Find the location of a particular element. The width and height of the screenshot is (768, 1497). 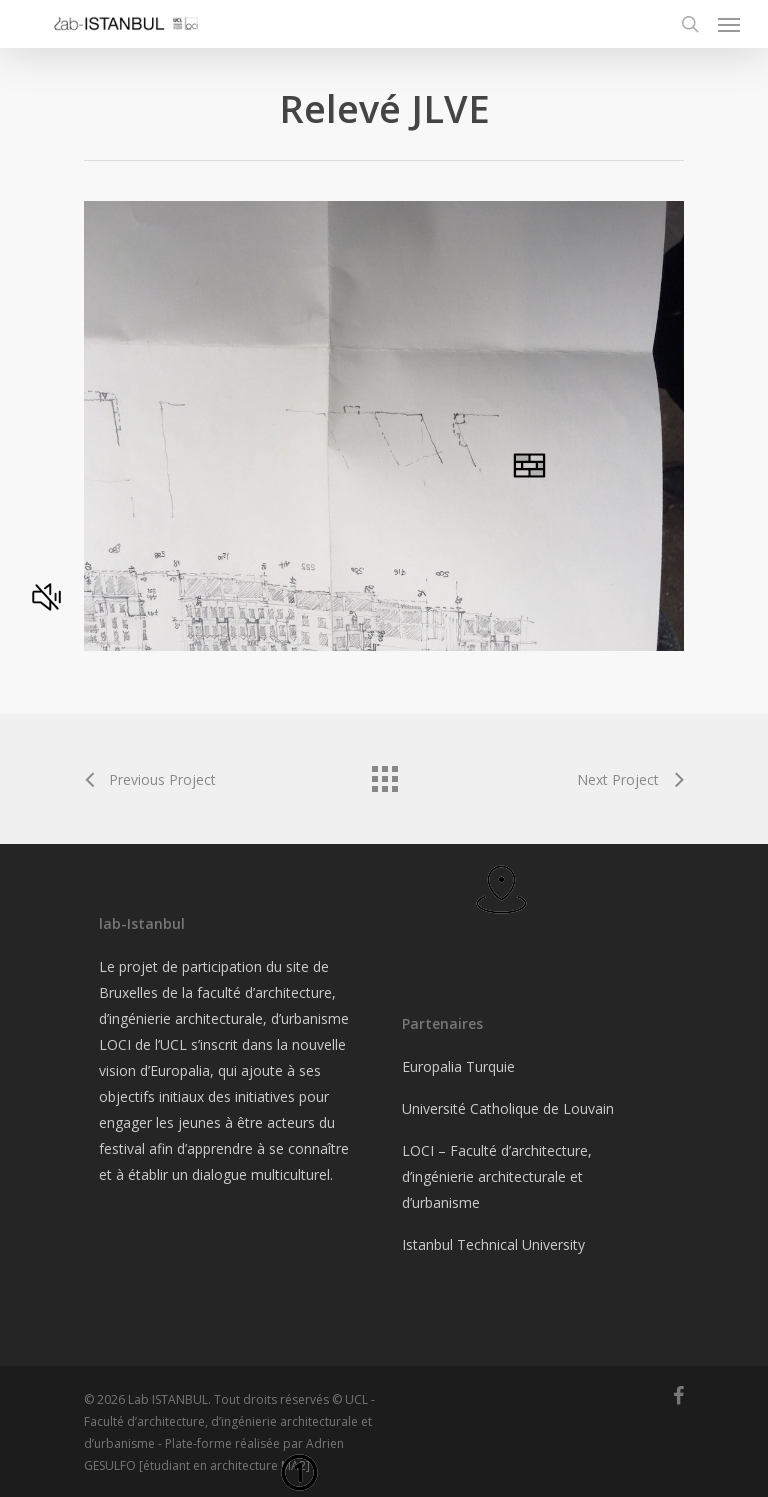

indicates the first step in a sequence or process is located at coordinates (299, 1472).